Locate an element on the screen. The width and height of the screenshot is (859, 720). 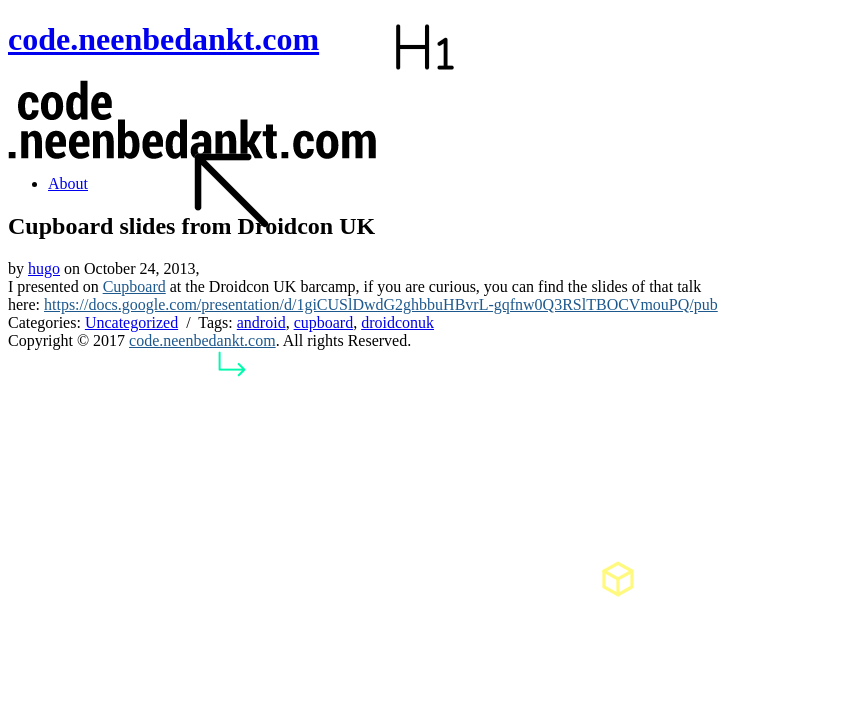
view package or shipment details is located at coordinates (618, 579).